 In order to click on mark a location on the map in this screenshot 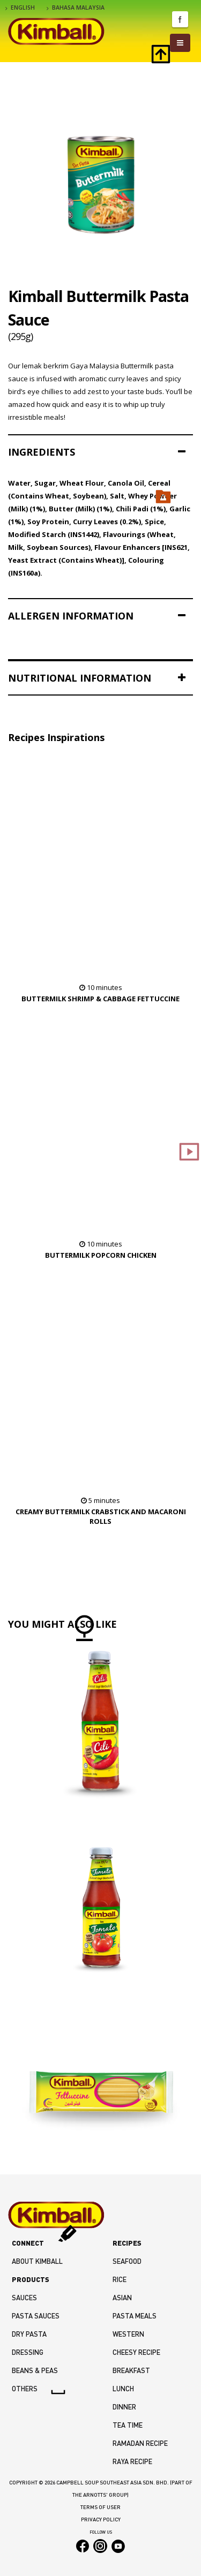, I will do `click(84, 1627)`.